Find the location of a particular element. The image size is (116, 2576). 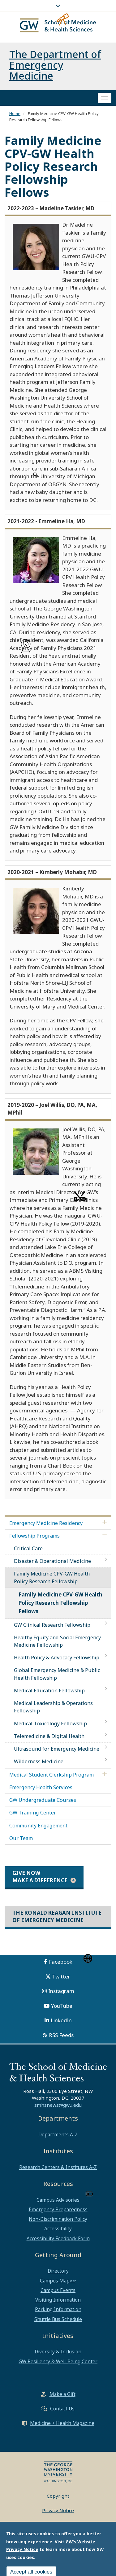

indicates cellular network signal or connectivity is located at coordinates (26, 647).